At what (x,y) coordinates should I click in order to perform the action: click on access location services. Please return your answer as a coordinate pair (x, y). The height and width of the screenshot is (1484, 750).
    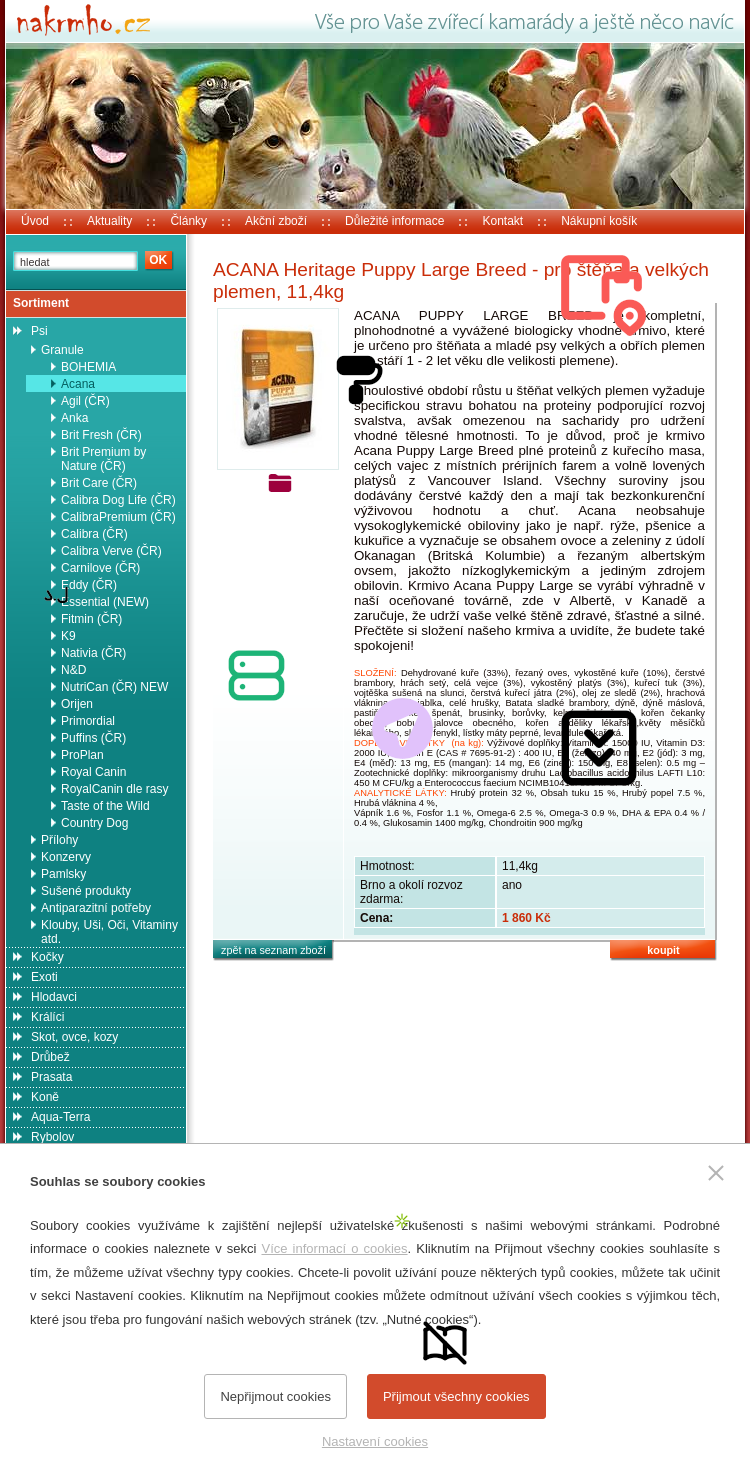
    Looking at the image, I should click on (402, 728).